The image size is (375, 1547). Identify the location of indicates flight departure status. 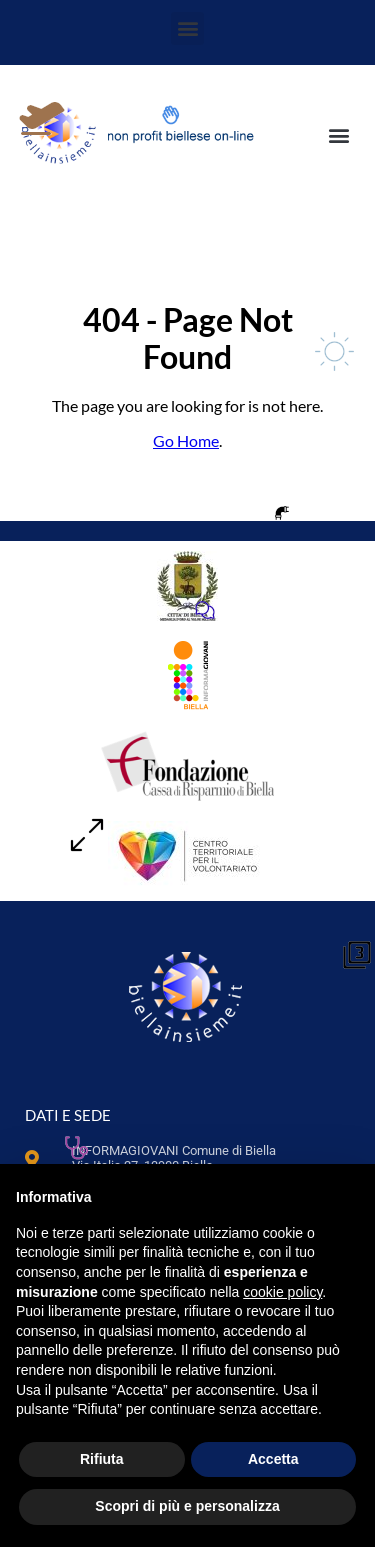
(42, 117).